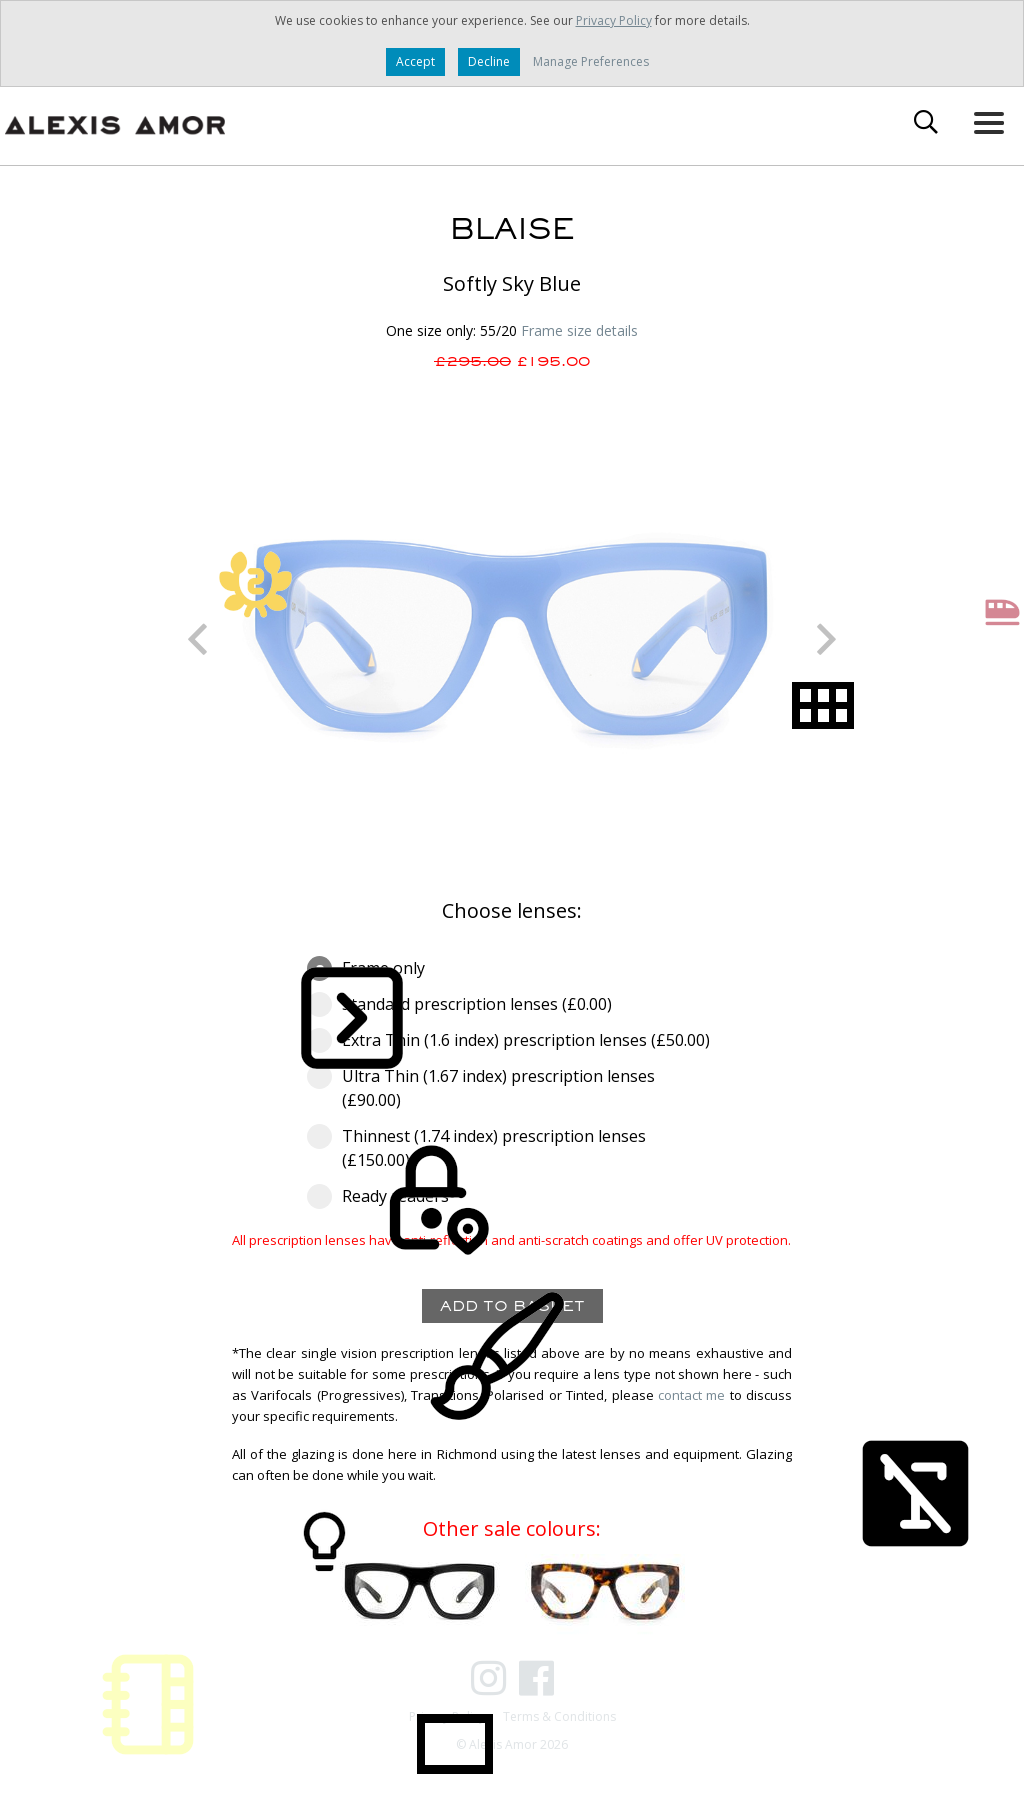  I want to click on view achievements or awards, so click(255, 584).